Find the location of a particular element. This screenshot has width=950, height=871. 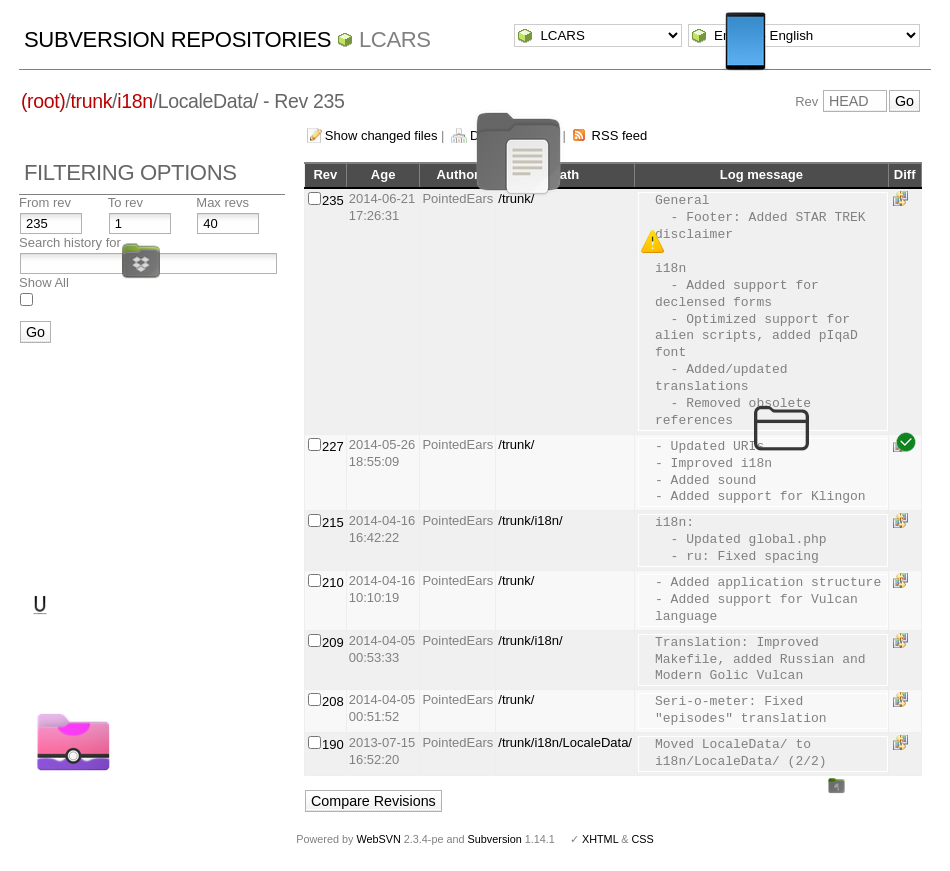

iPad Air device icon for system identification is located at coordinates (745, 41).